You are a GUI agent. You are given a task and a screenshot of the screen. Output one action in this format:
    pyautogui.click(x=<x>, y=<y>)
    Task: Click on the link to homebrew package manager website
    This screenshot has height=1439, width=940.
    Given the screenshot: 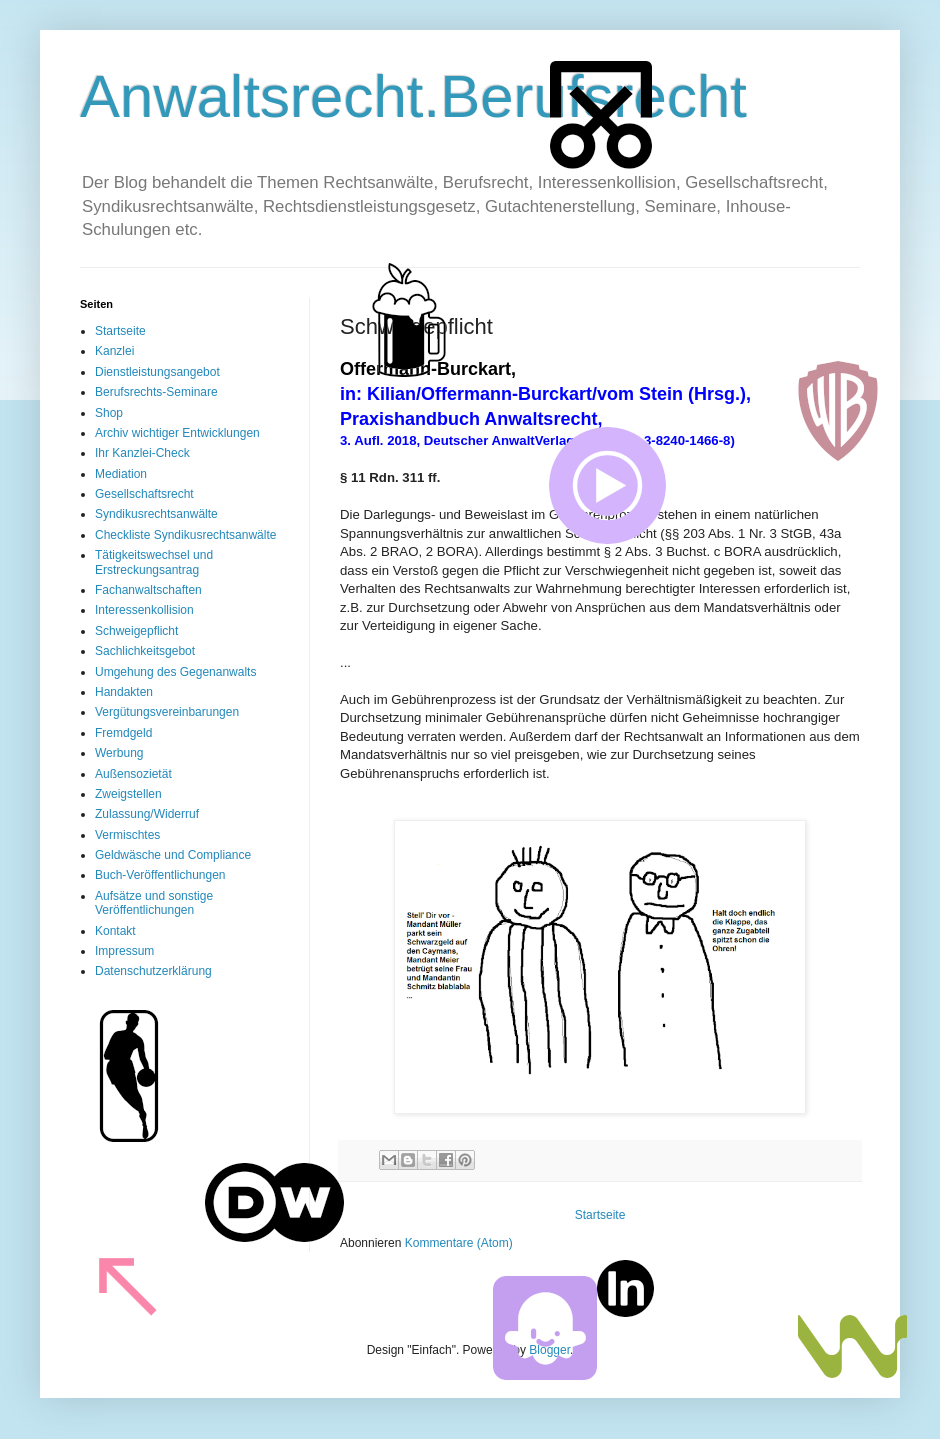 What is the action you would take?
    pyautogui.click(x=409, y=320)
    